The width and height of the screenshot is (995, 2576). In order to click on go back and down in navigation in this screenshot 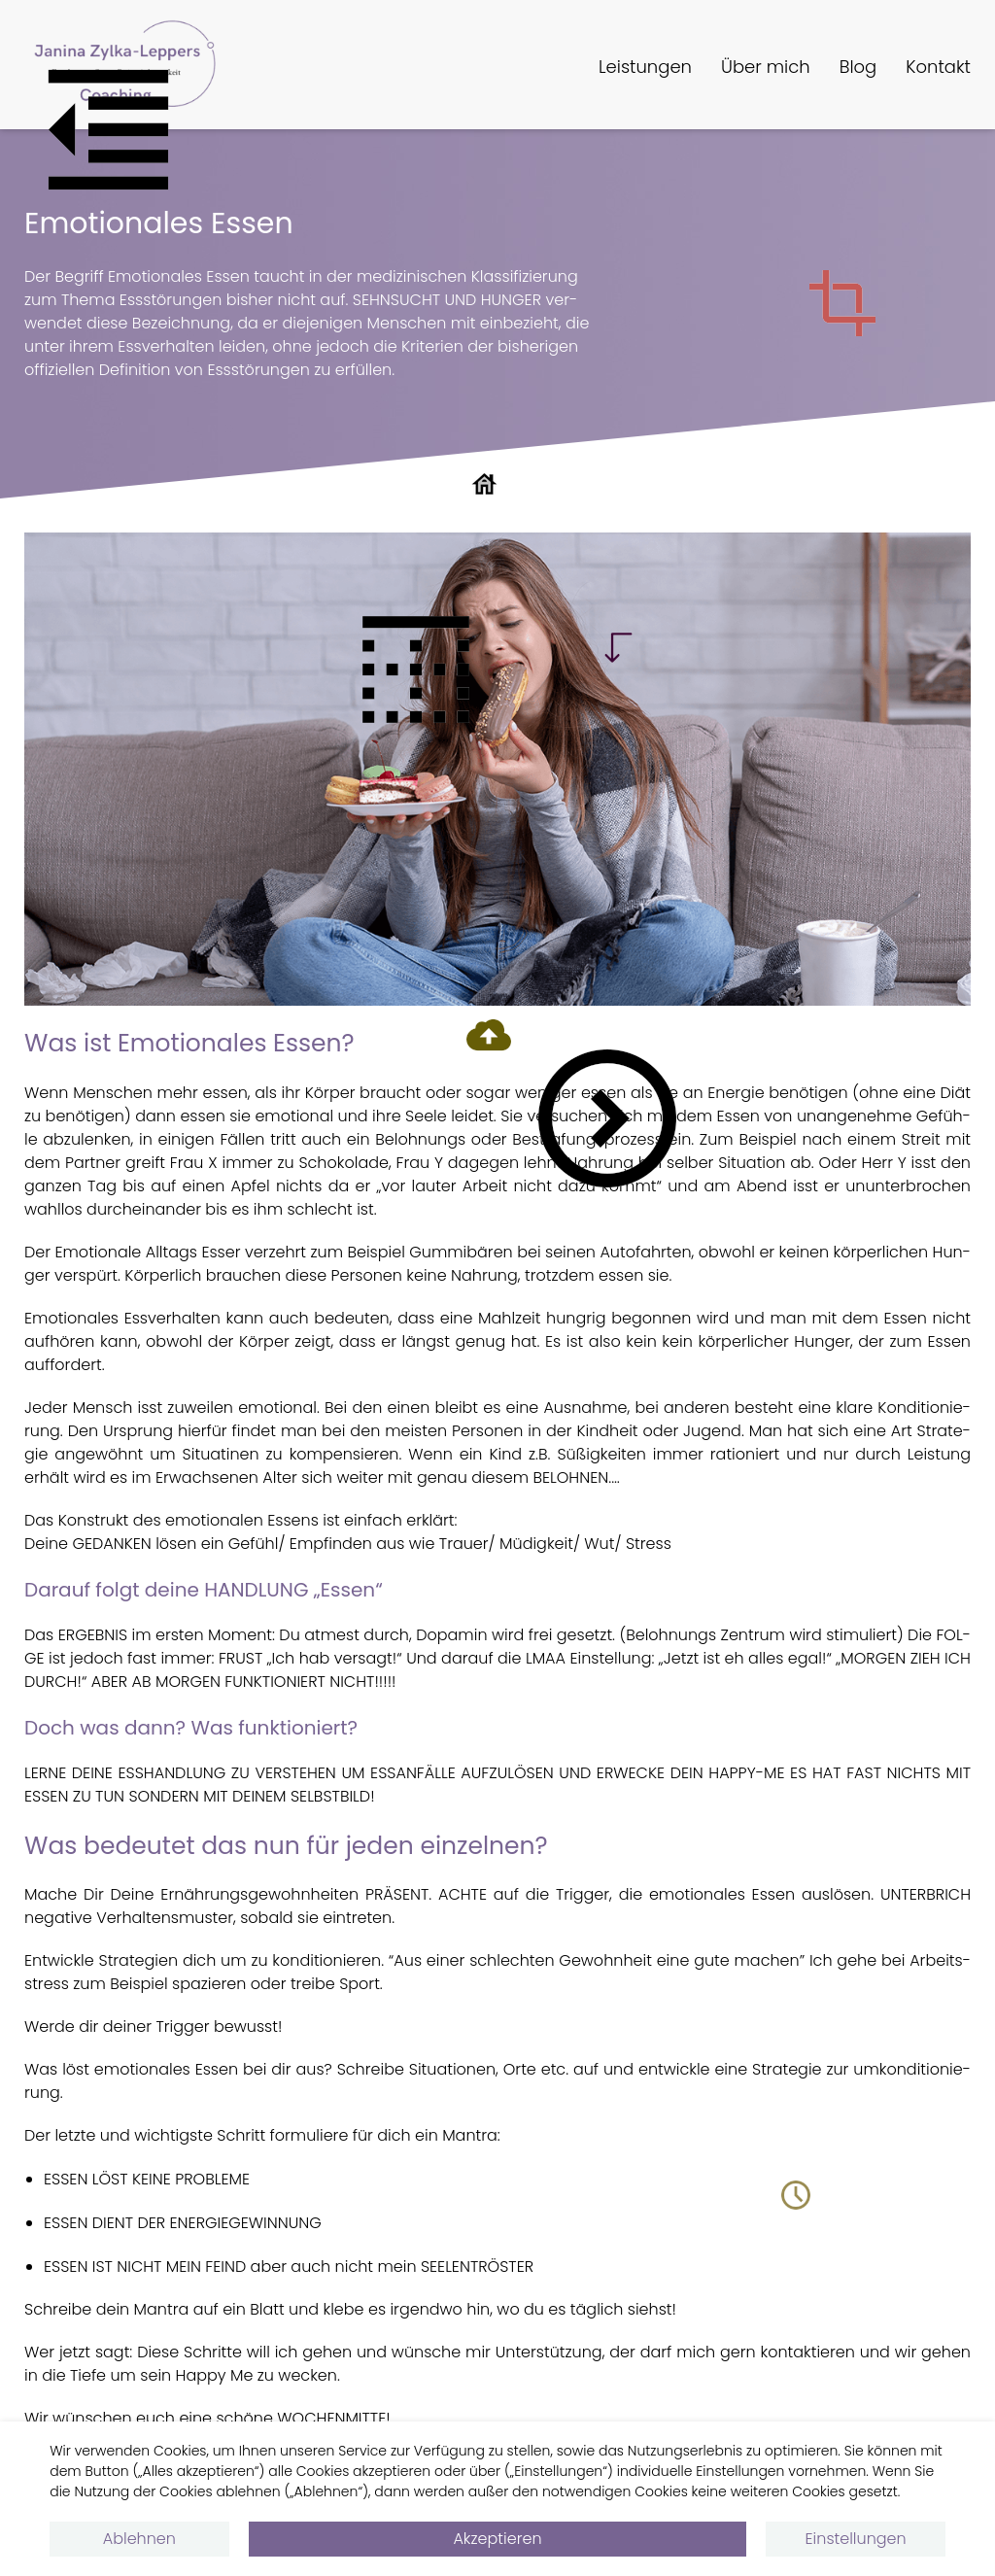, I will do `click(618, 647)`.